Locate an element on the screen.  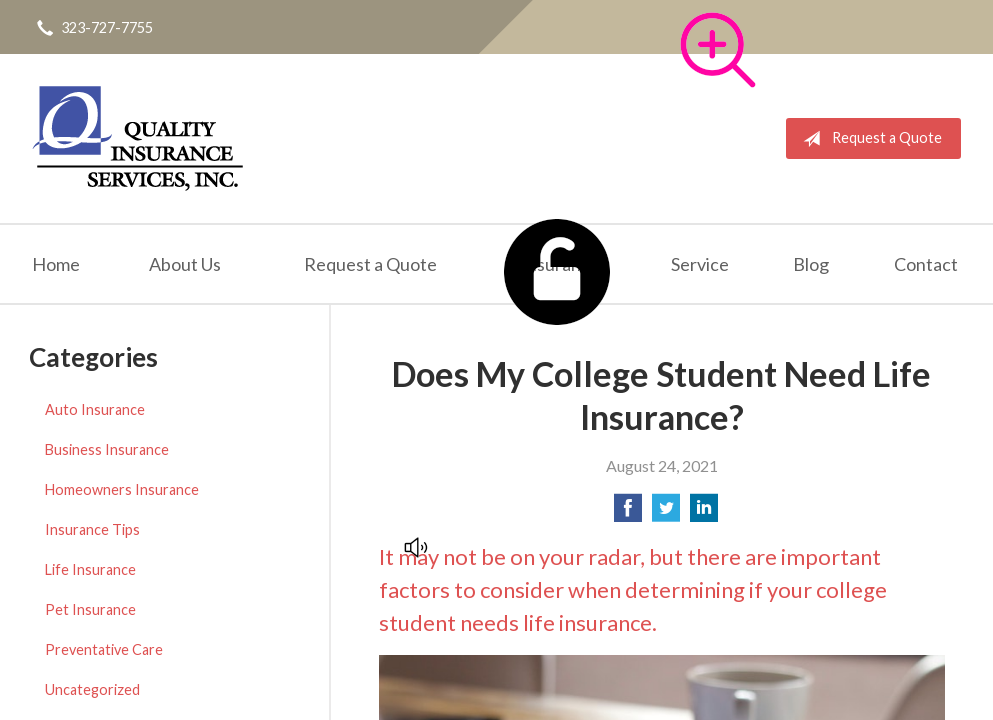
zoom in on content is located at coordinates (718, 50).